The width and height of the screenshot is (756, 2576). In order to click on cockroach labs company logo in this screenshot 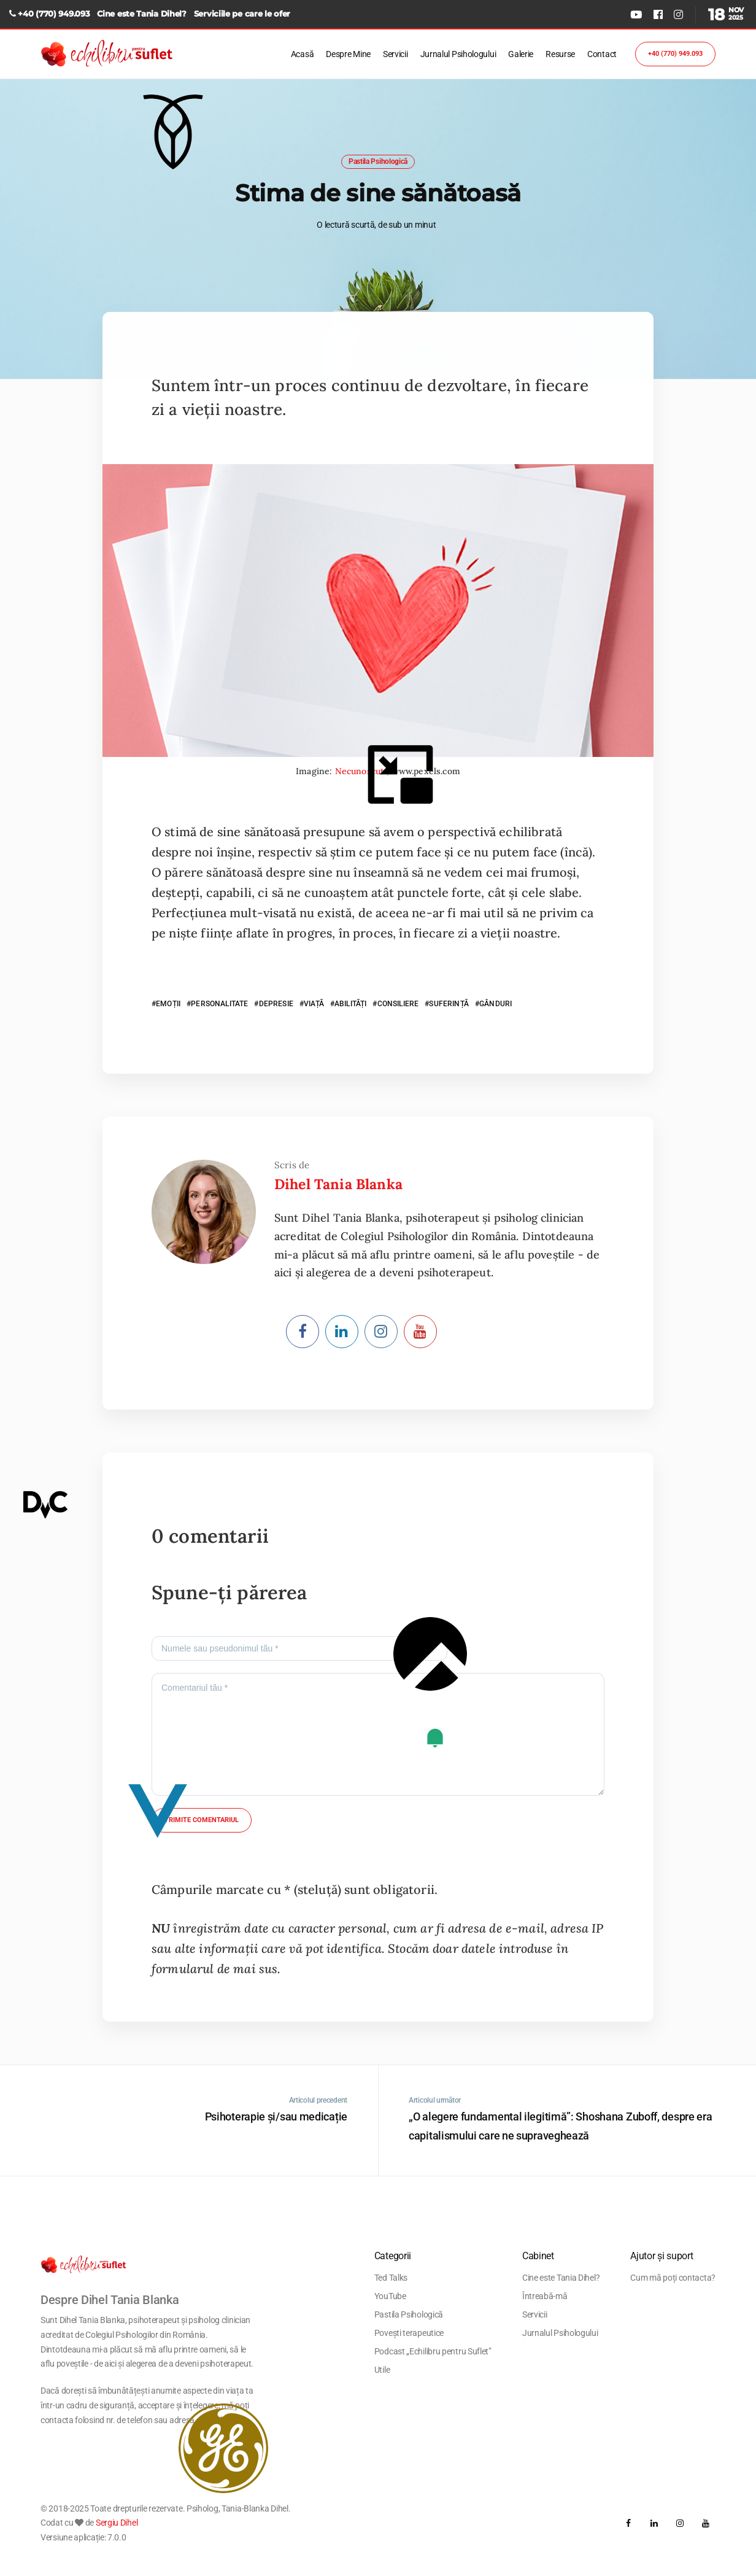, I will do `click(173, 132)`.